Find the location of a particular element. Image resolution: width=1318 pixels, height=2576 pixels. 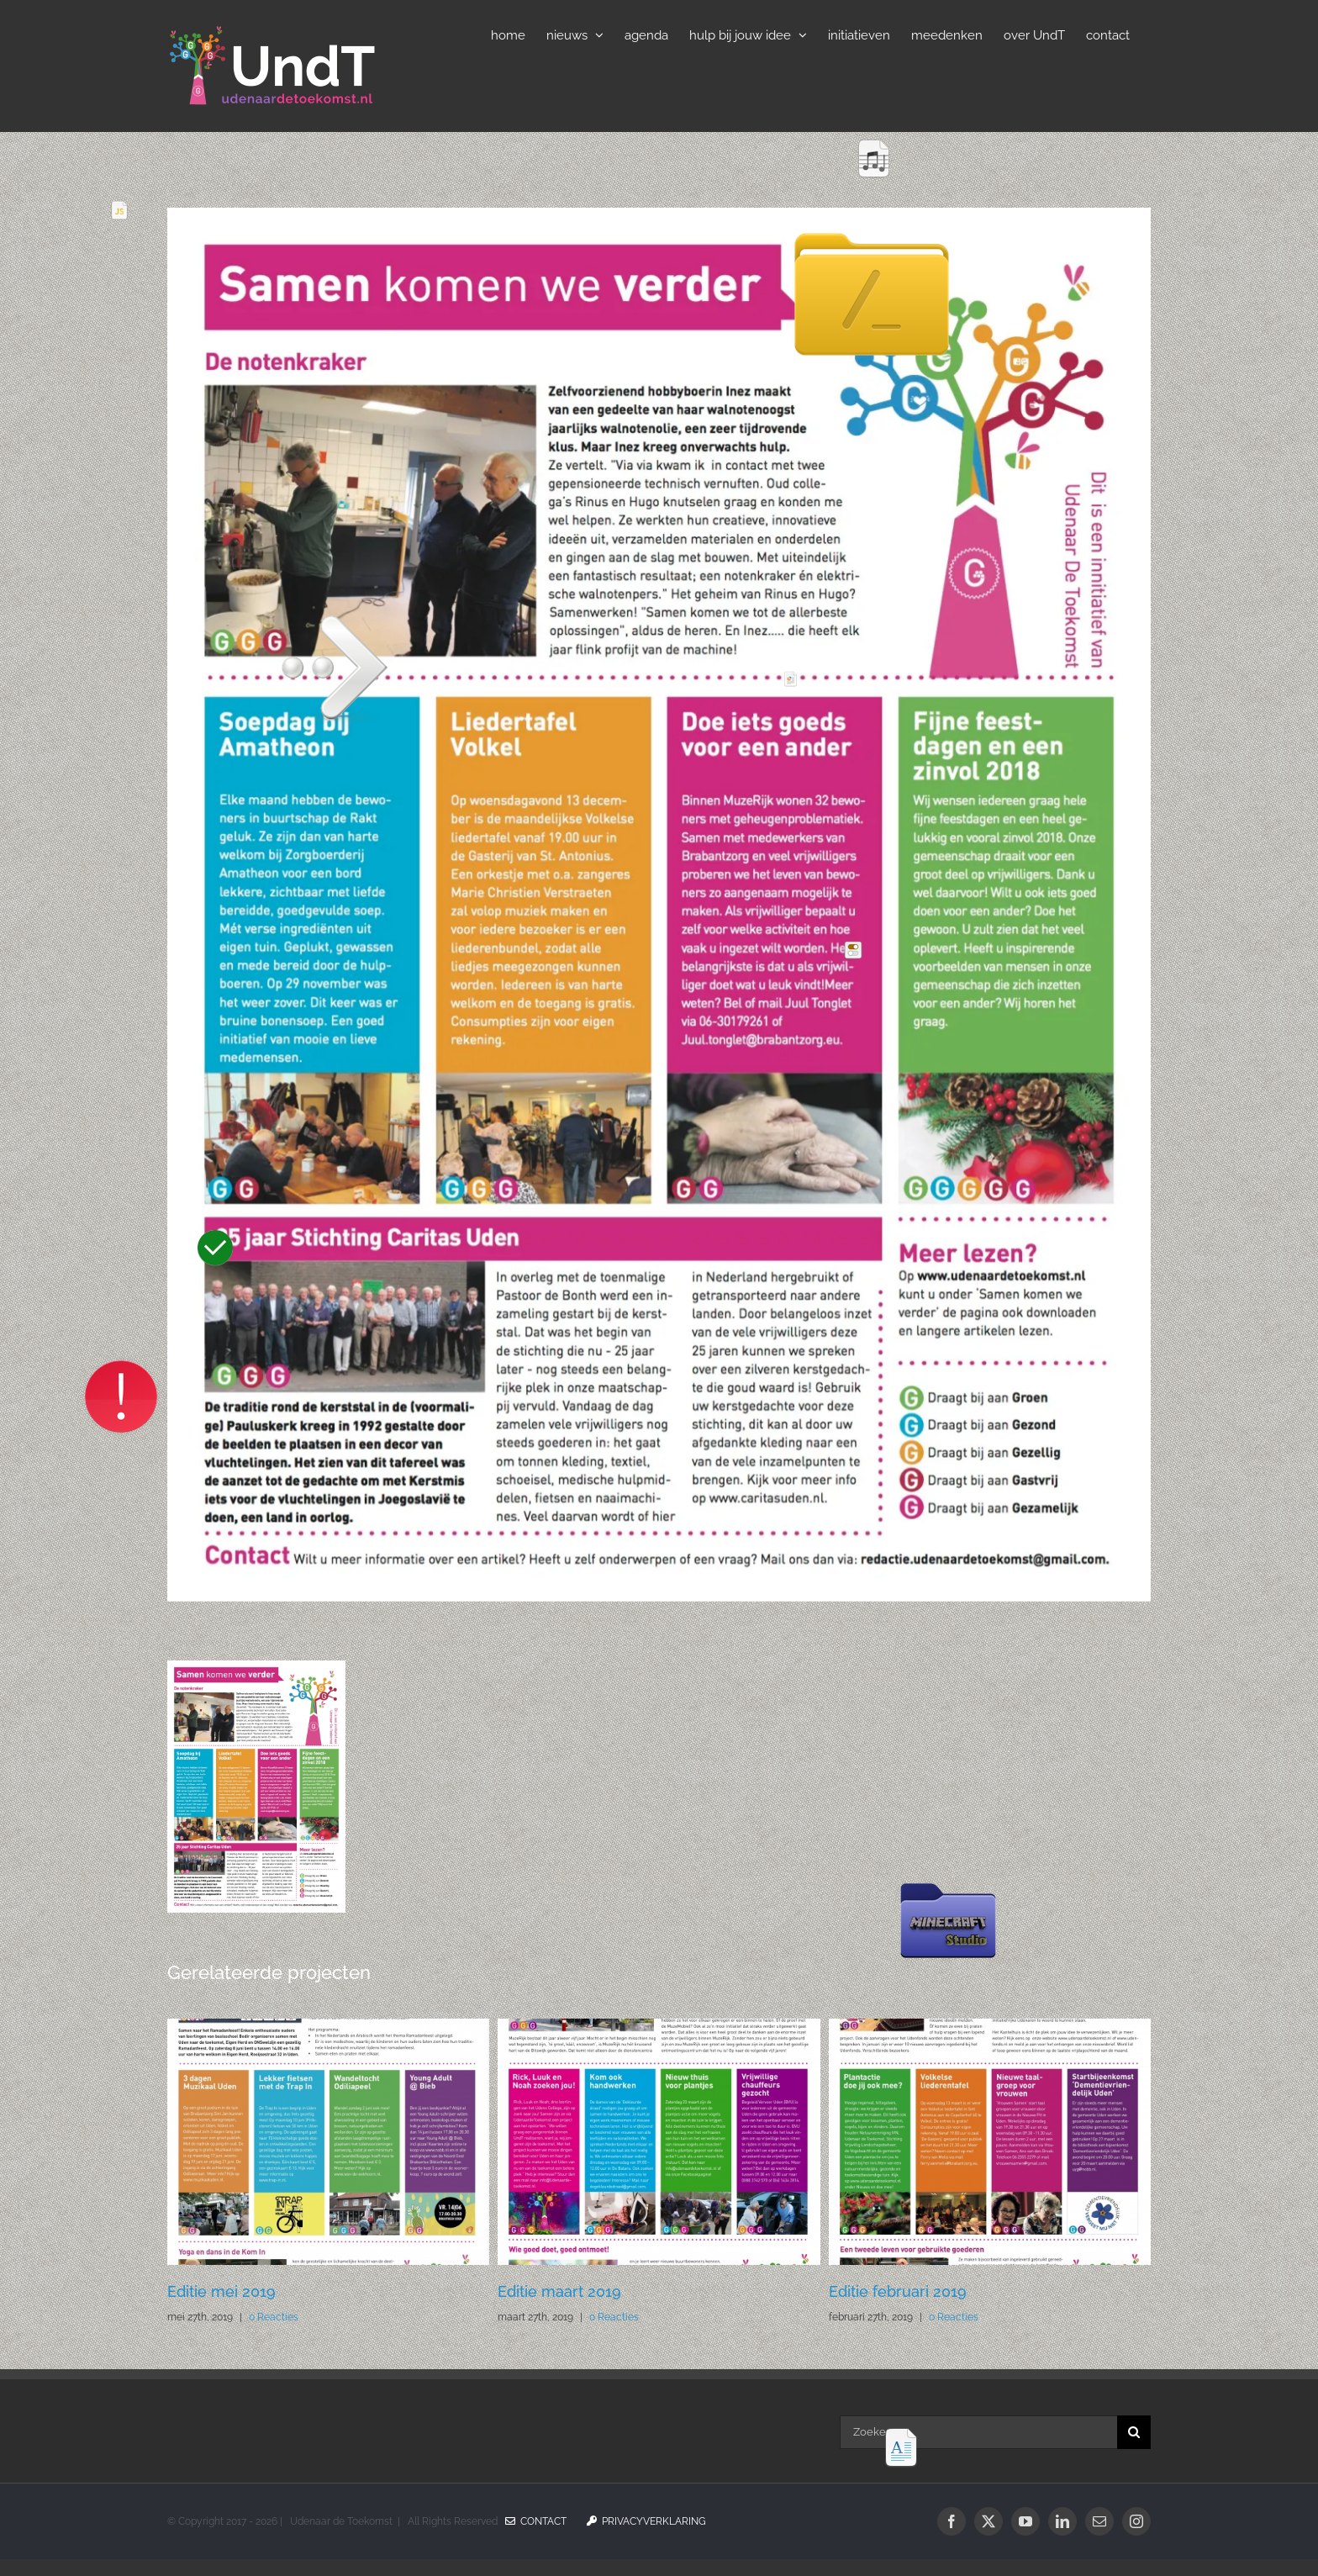

open a presentation file is located at coordinates (790, 678).